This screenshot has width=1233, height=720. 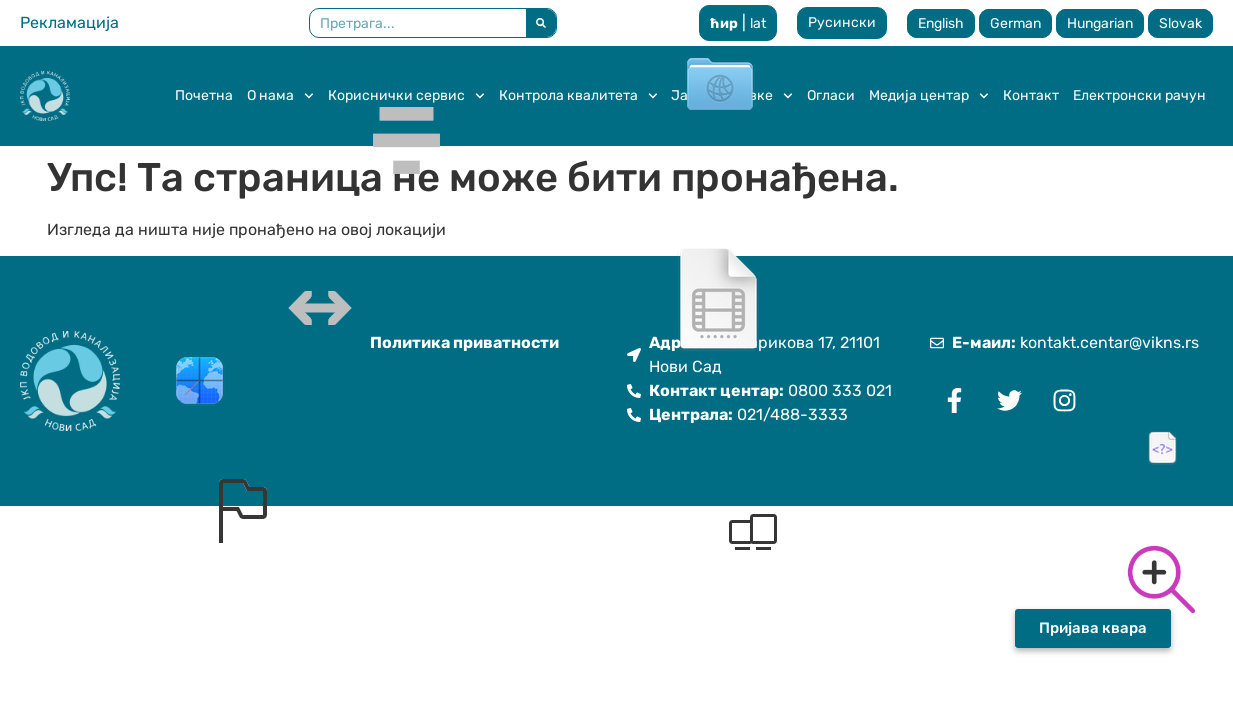 What do you see at coordinates (243, 511) in the screenshot?
I see `access region or language settings` at bounding box center [243, 511].